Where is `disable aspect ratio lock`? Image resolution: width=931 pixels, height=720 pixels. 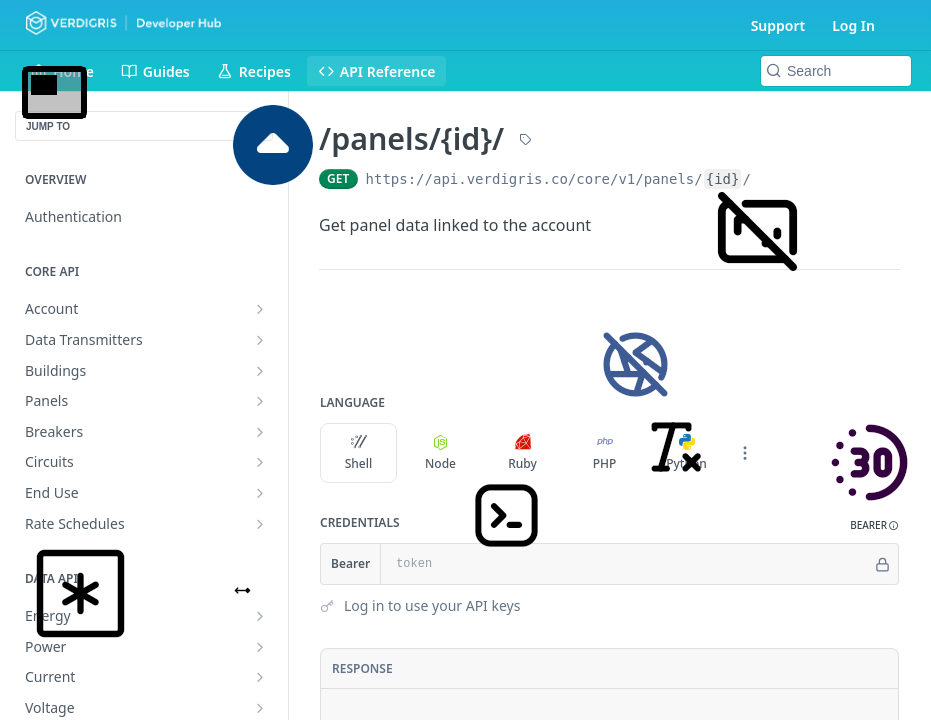 disable aspect ratio lock is located at coordinates (757, 231).